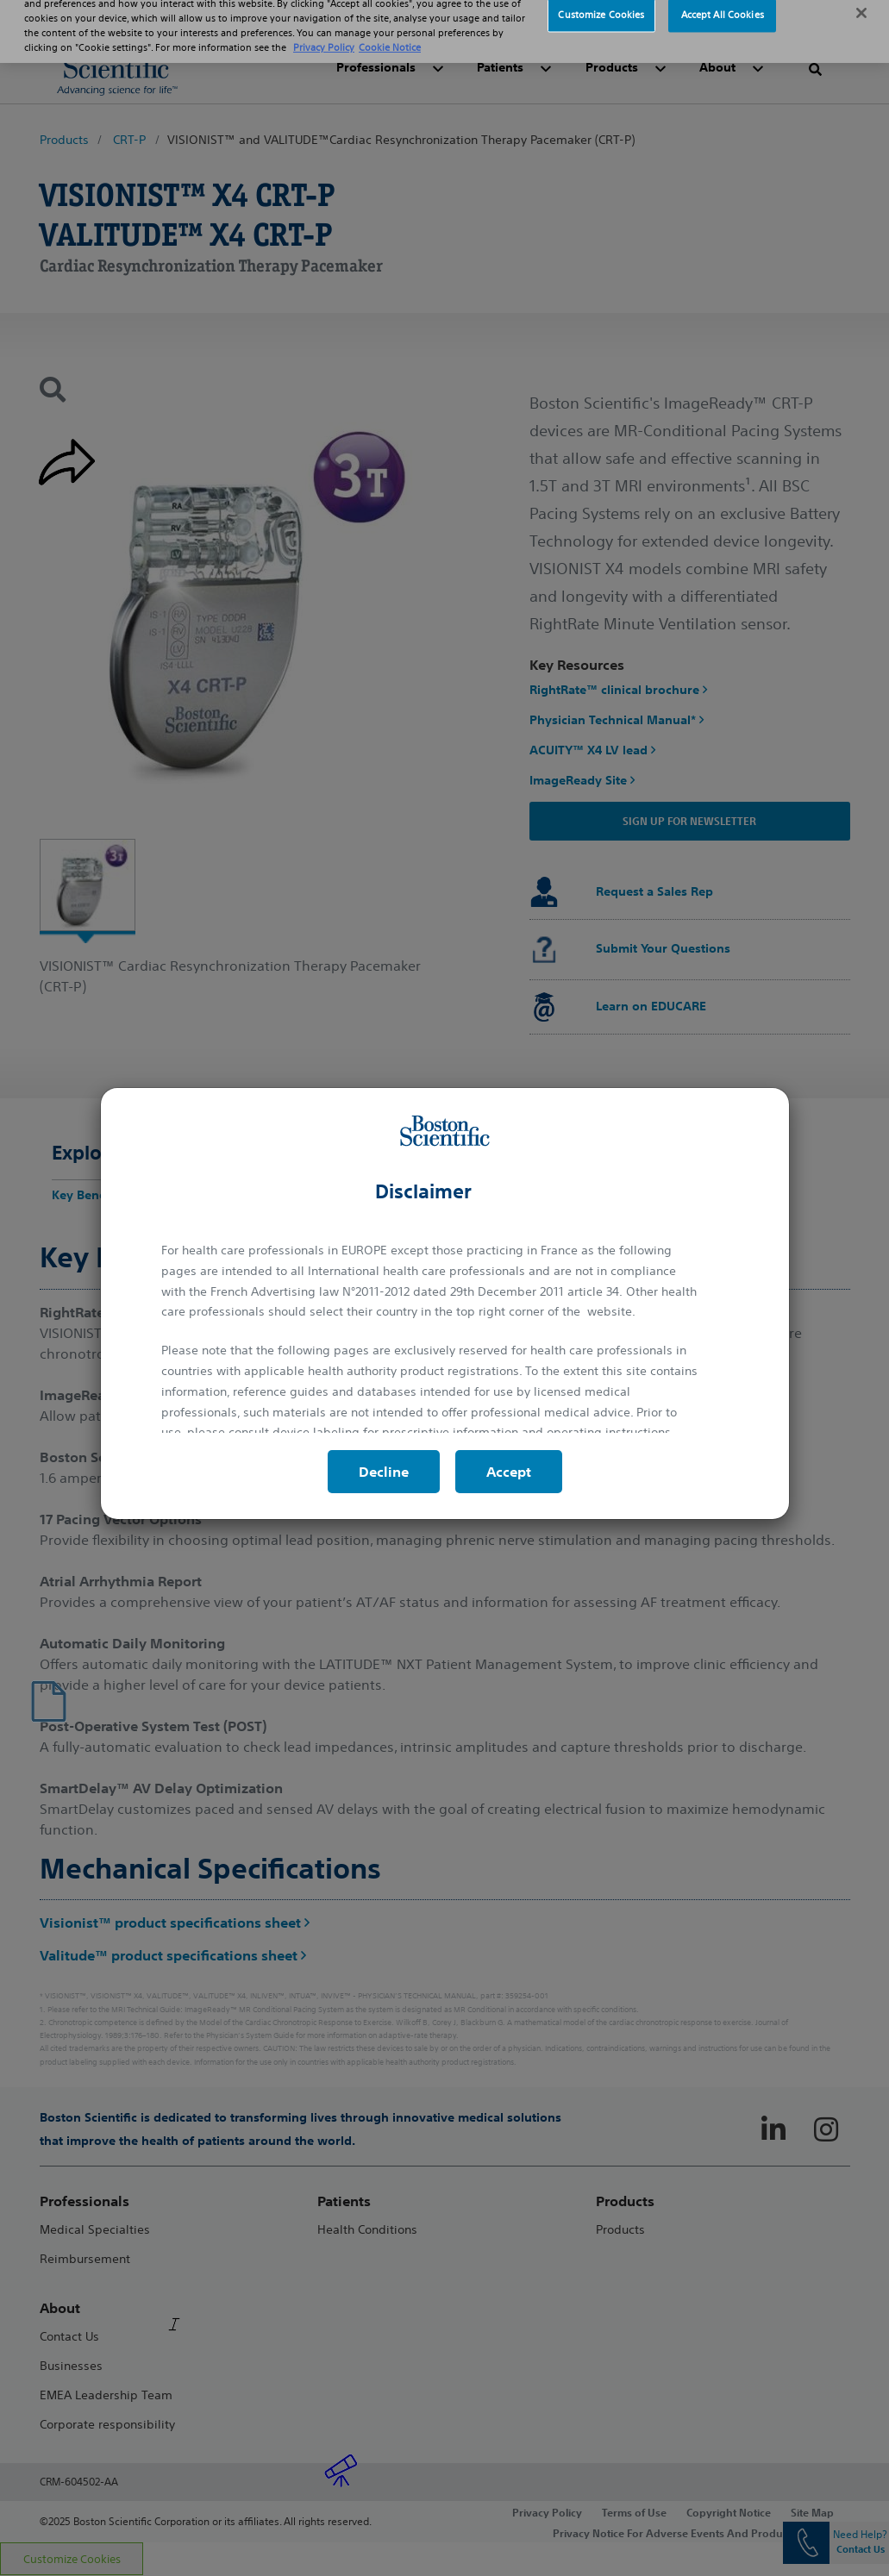 Image resolution: width=889 pixels, height=2576 pixels. What do you see at coordinates (48, 1701) in the screenshot?
I see `view or open a file` at bounding box center [48, 1701].